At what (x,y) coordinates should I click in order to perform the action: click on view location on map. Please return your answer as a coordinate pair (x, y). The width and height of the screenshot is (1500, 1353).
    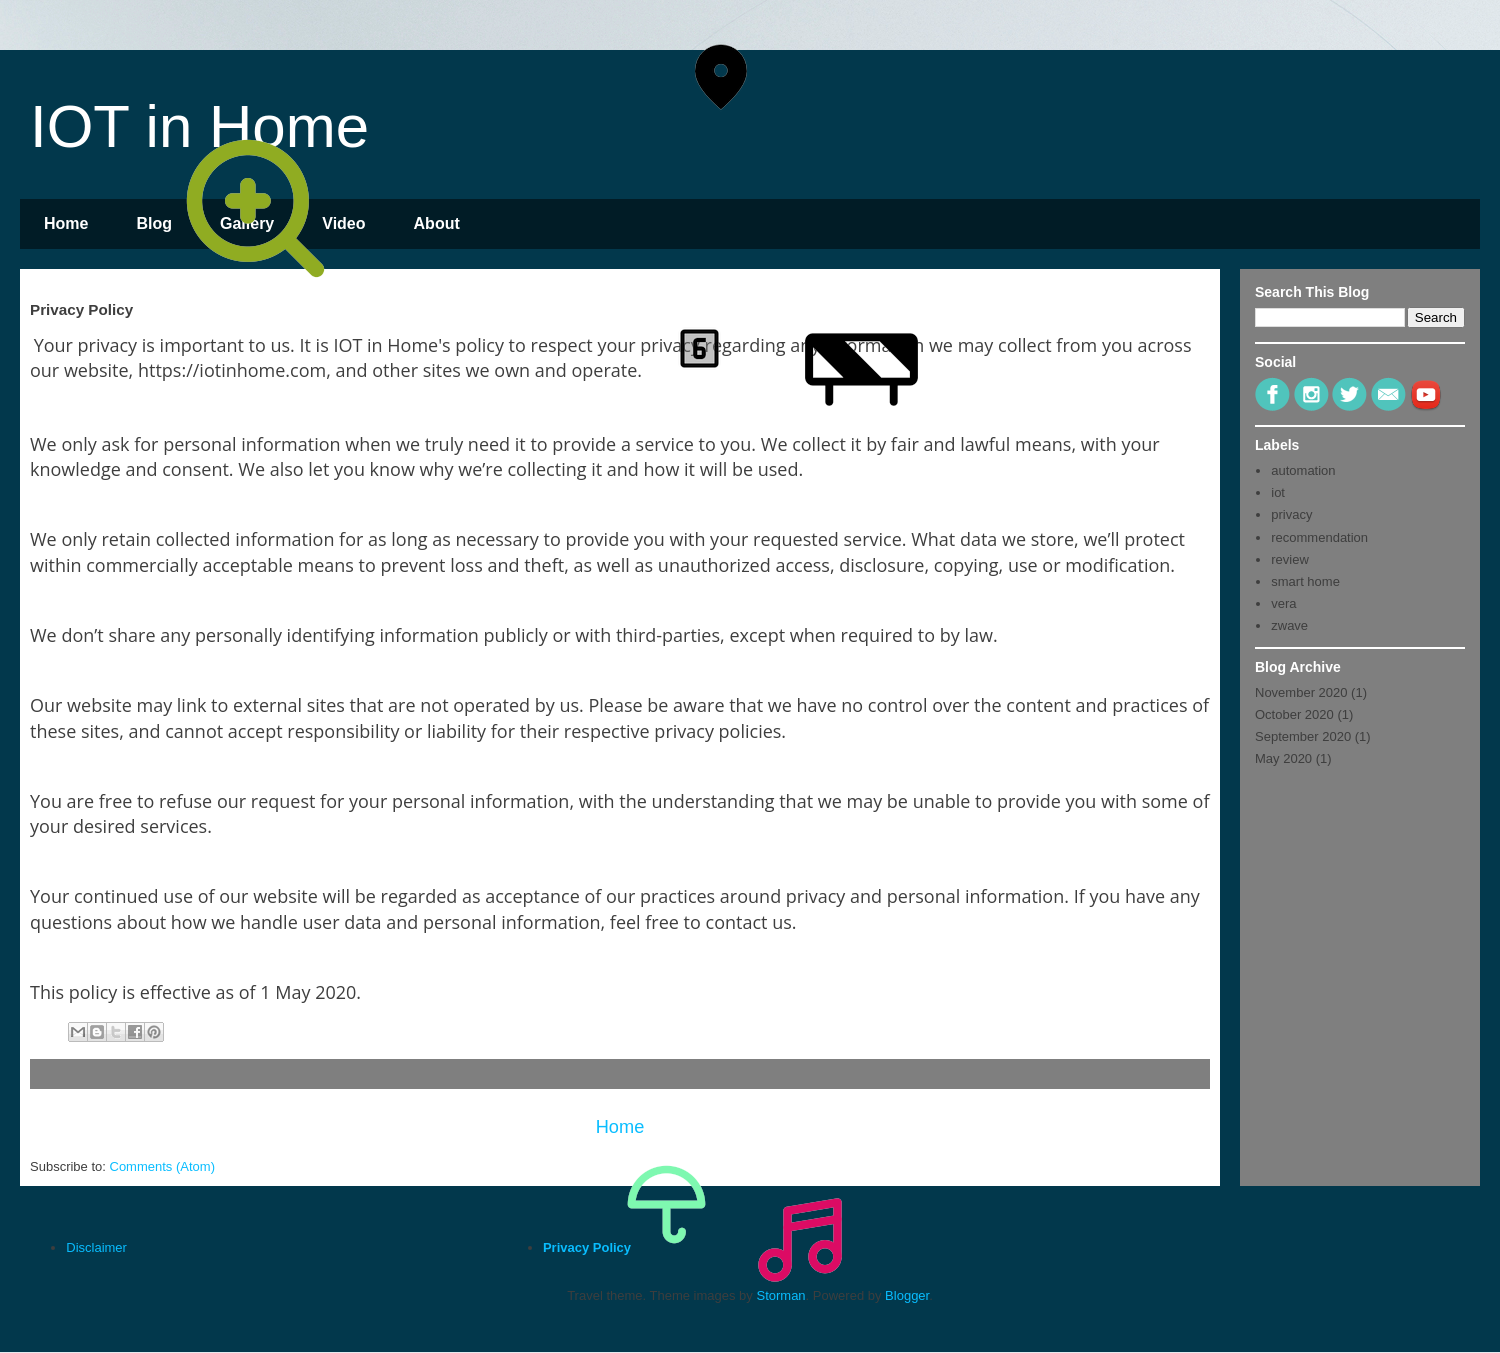
    Looking at the image, I should click on (721, 77).